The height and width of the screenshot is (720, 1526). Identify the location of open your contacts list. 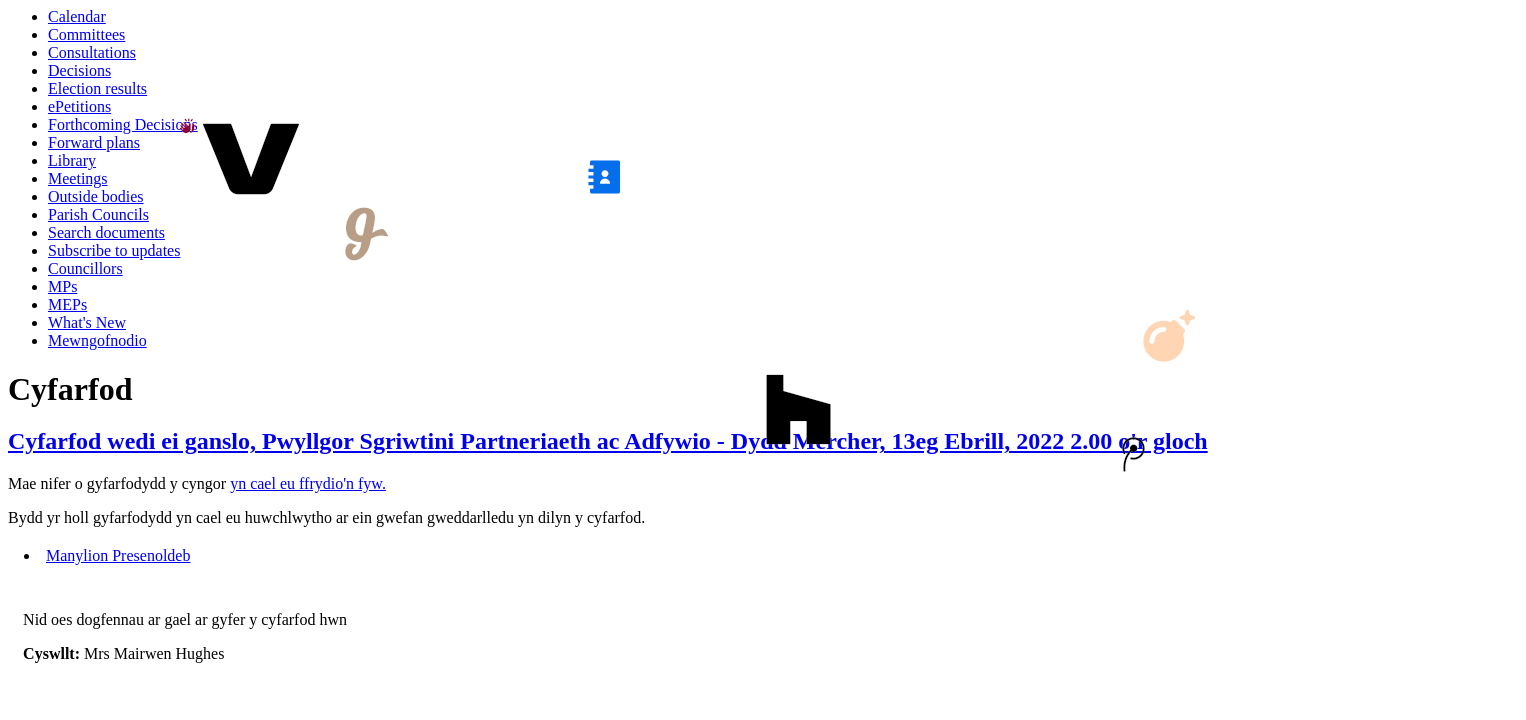
(605, 177).